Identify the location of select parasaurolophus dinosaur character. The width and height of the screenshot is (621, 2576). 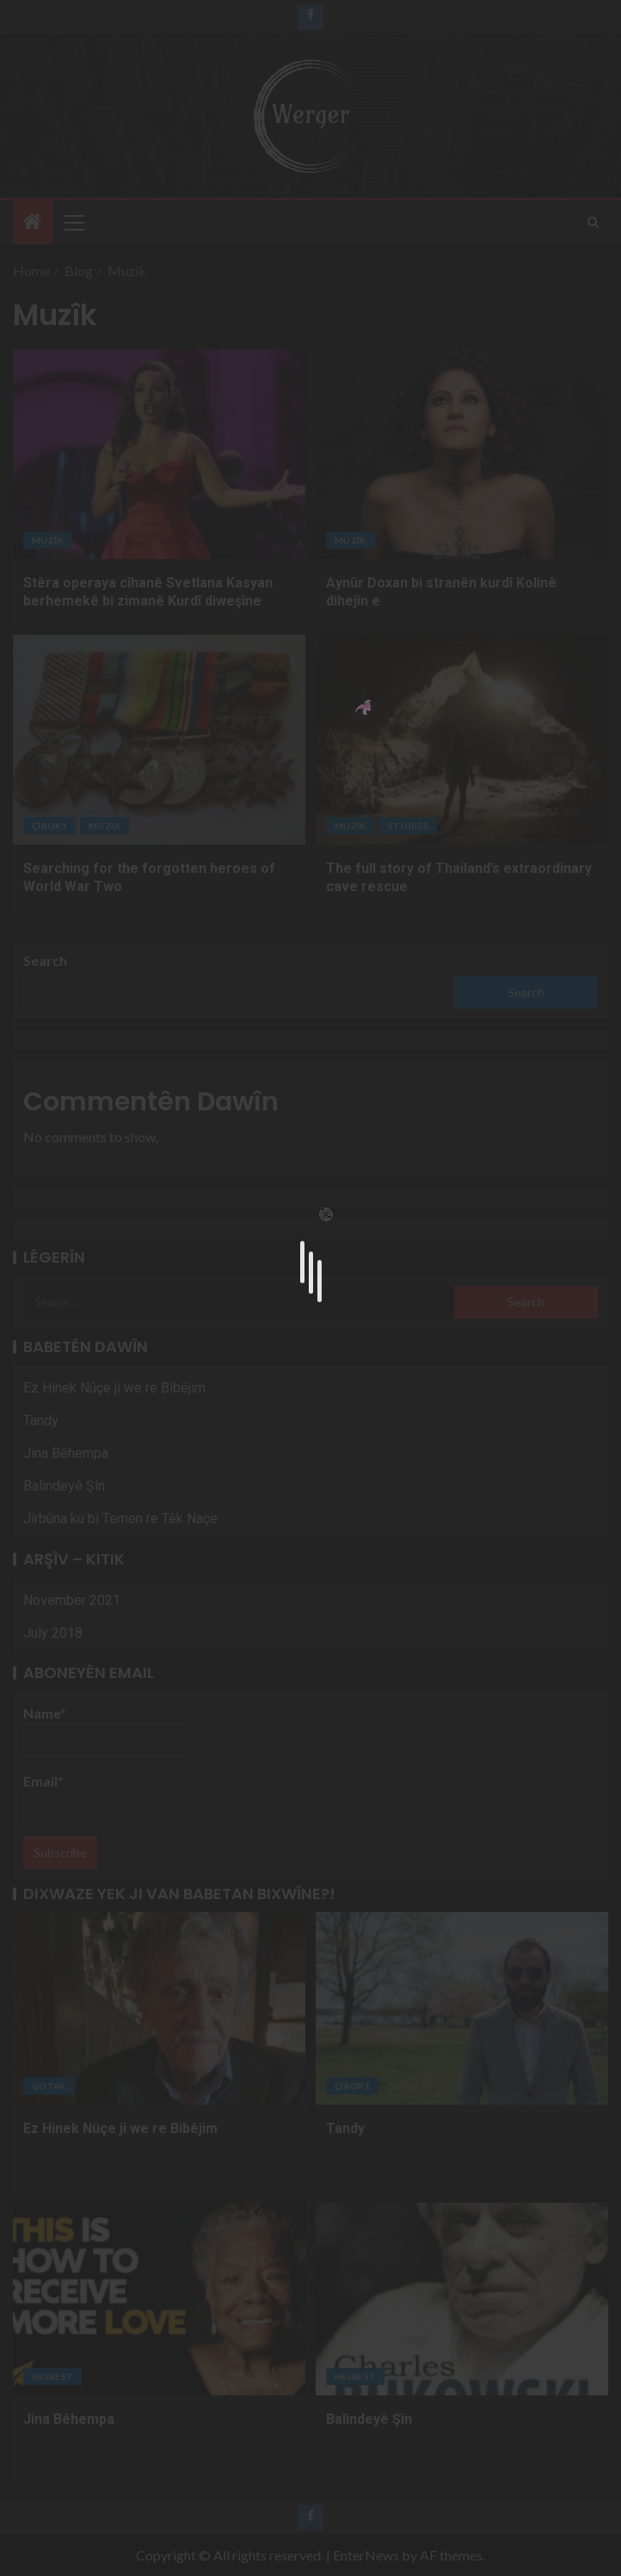
(363, 707).